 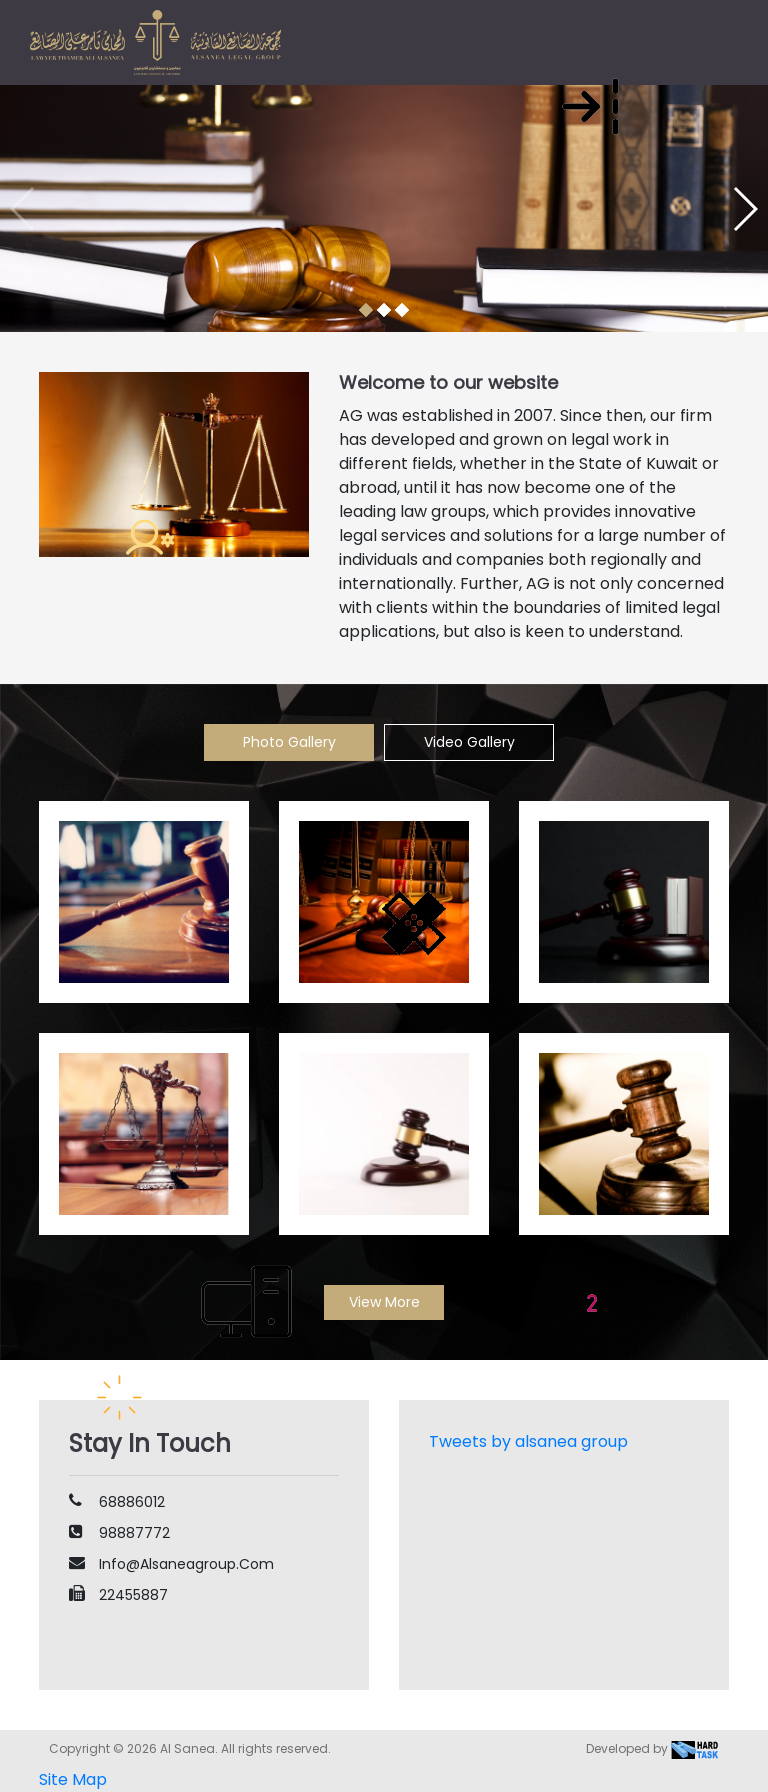 What do you see at coordinates (414, 923) in the screenshot?
I see `apply healing or repair tool` at bounding box center [414, 923].